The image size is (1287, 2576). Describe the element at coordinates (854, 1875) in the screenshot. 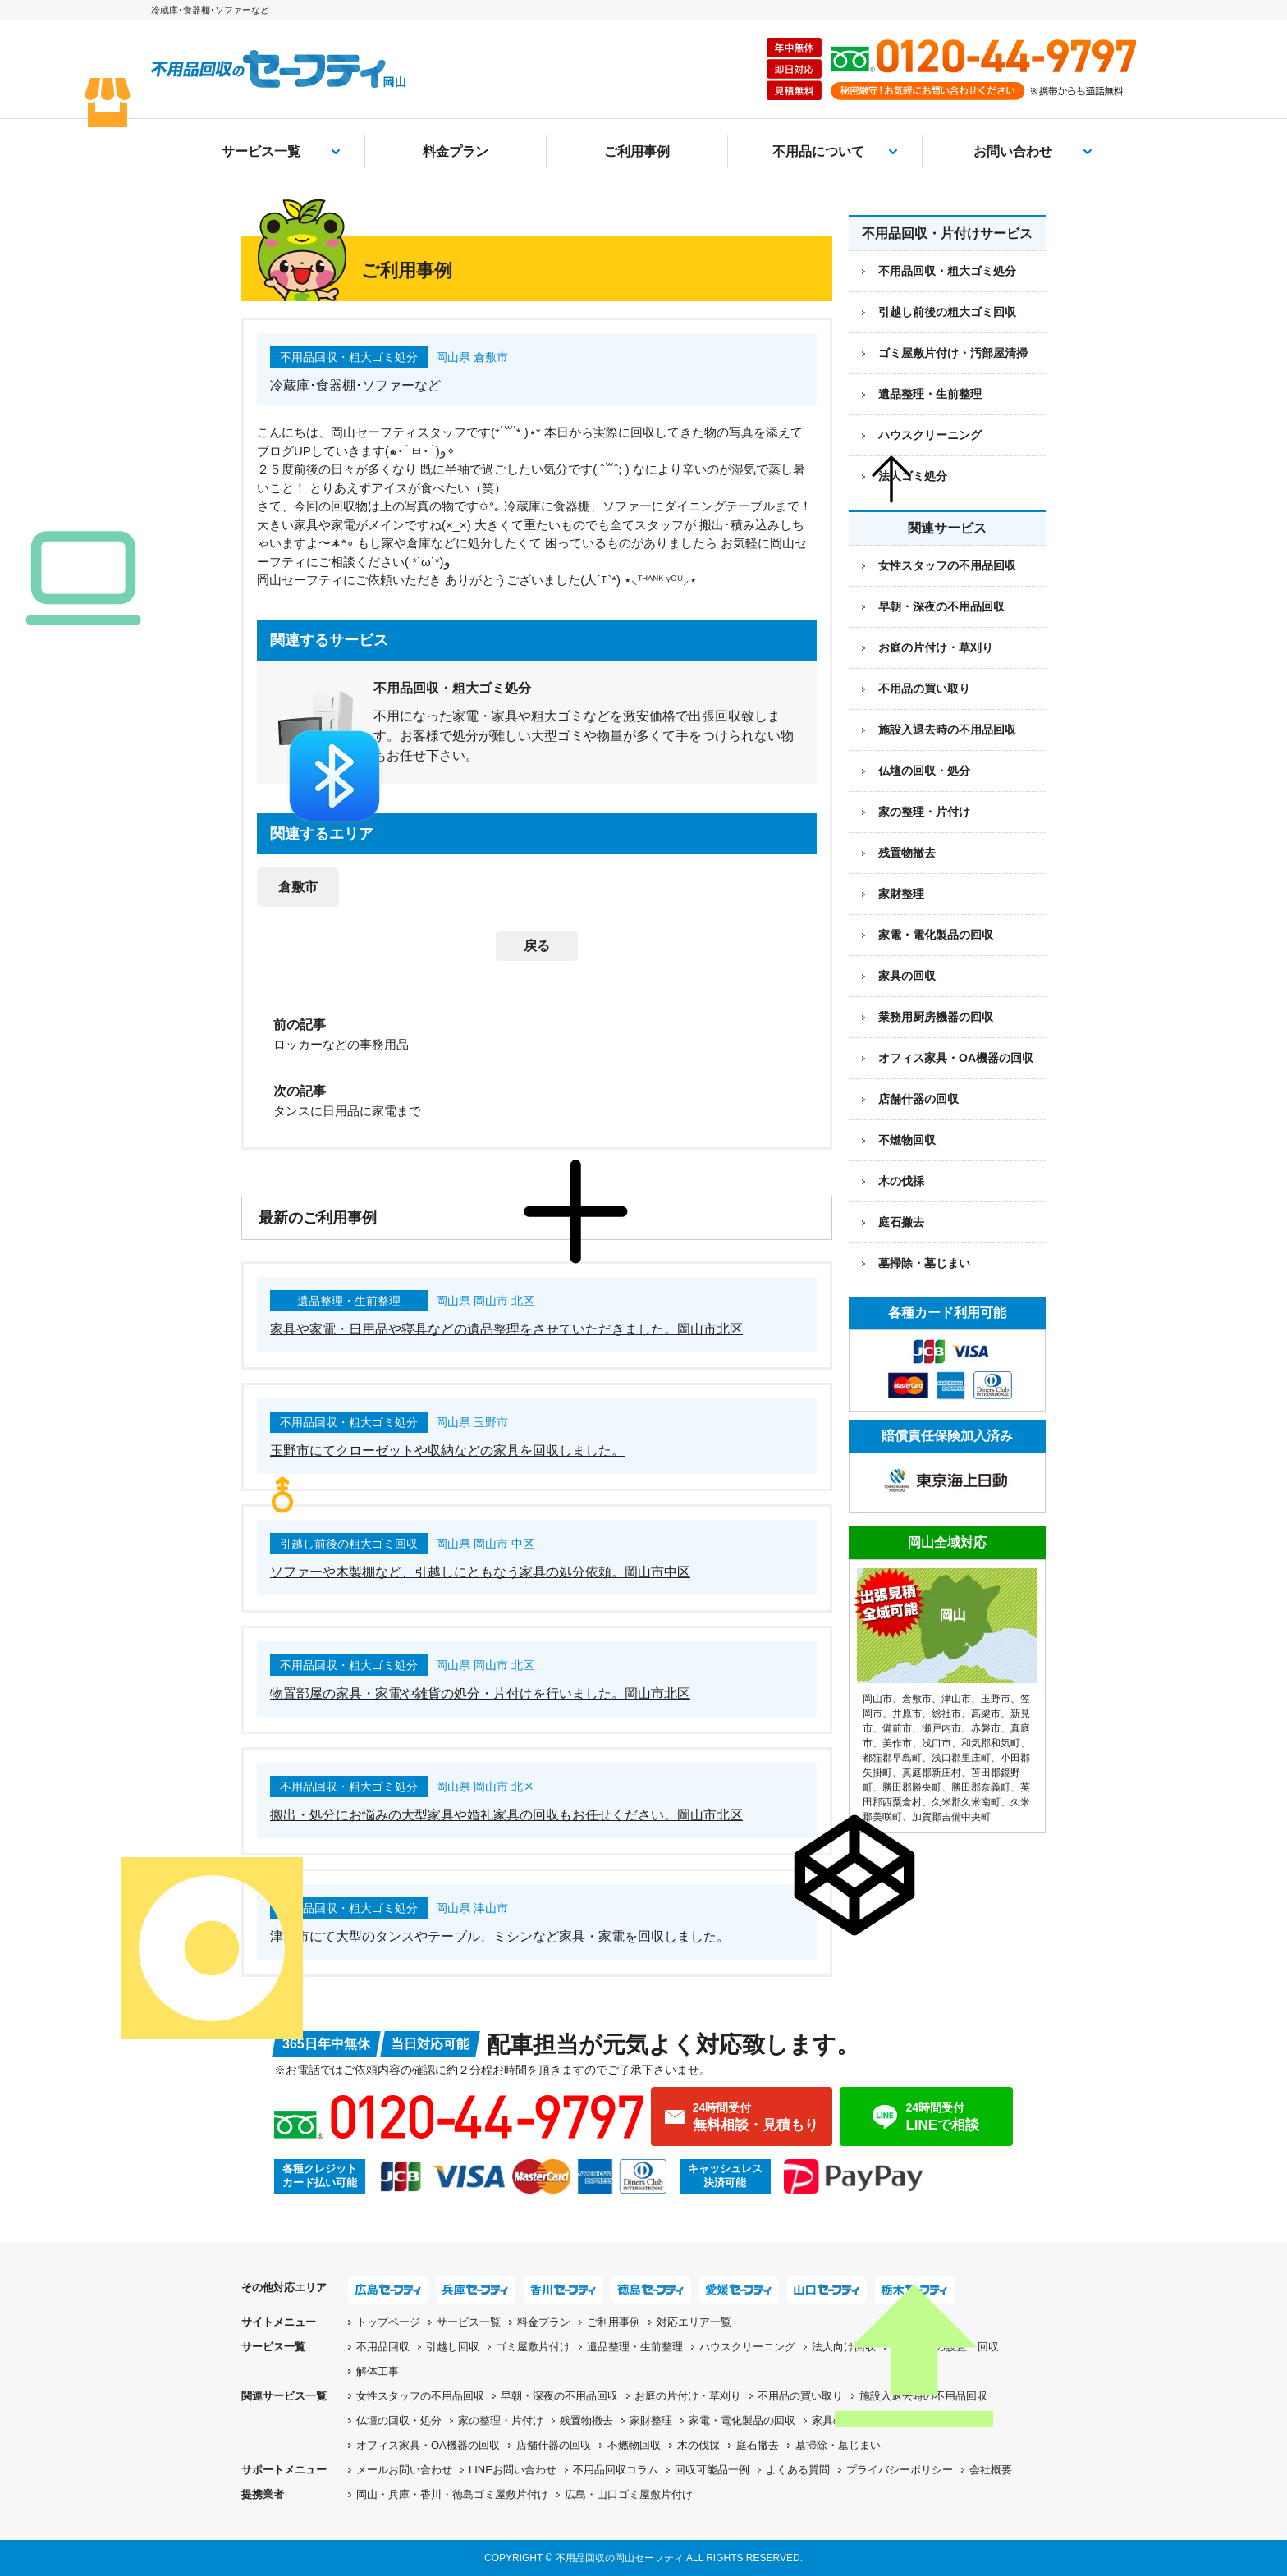

I see `open CodePen` at that location.